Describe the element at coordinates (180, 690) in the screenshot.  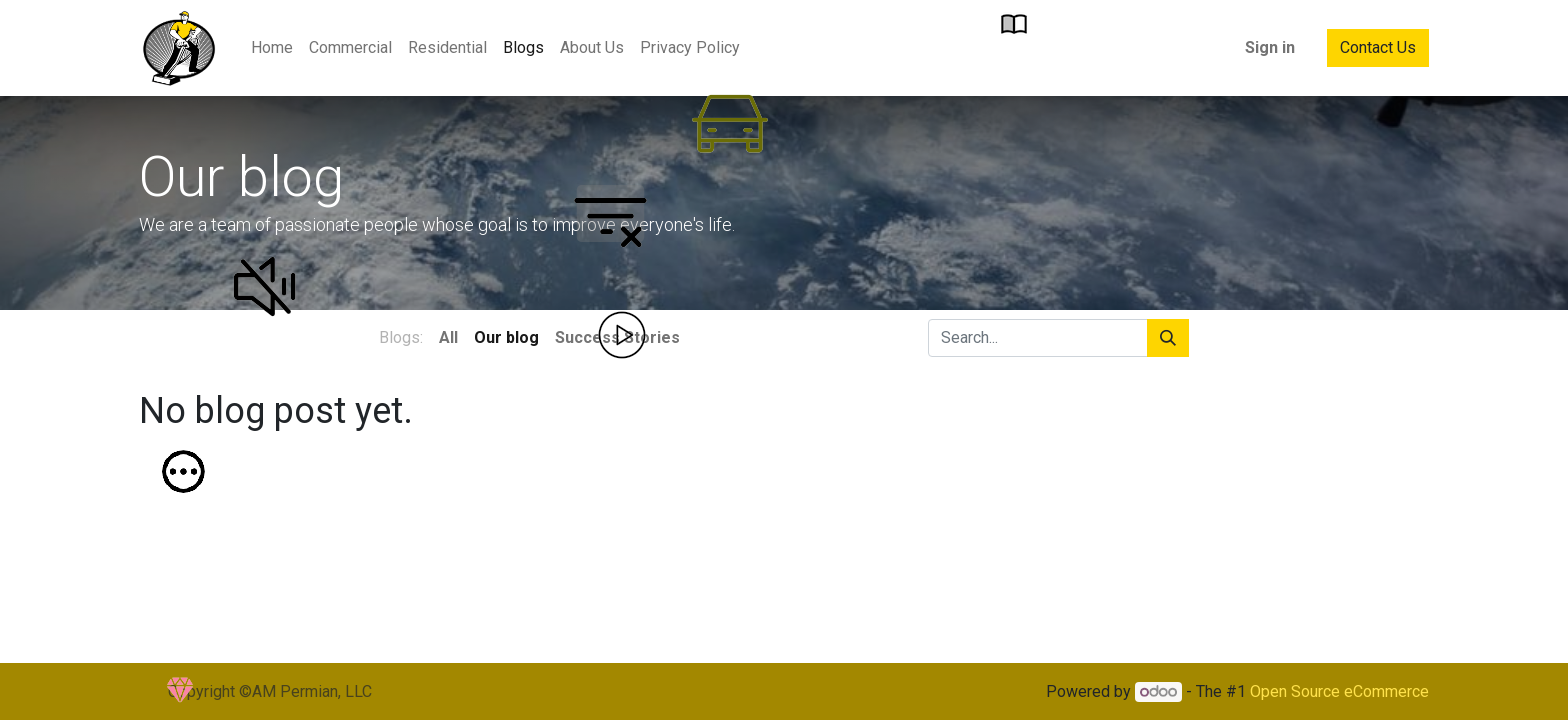
I see `indicates premium or VIP membership status` at that location.